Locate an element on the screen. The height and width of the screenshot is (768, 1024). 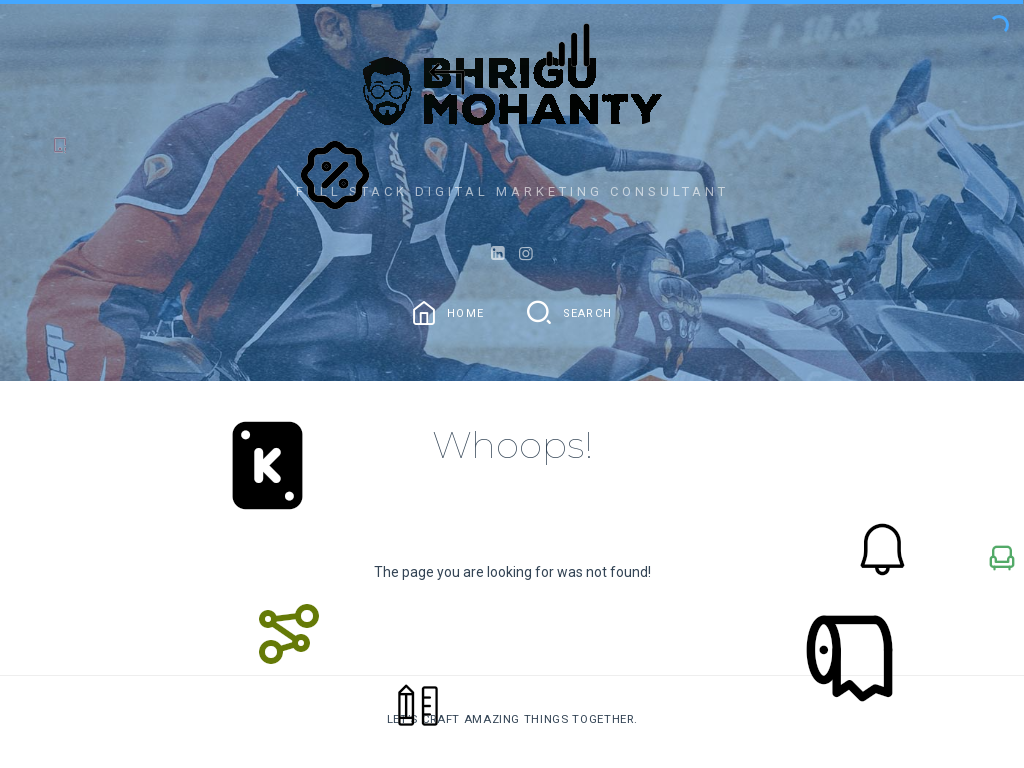
indicates restroom or bathroom location is located at coordinates (849, 658).